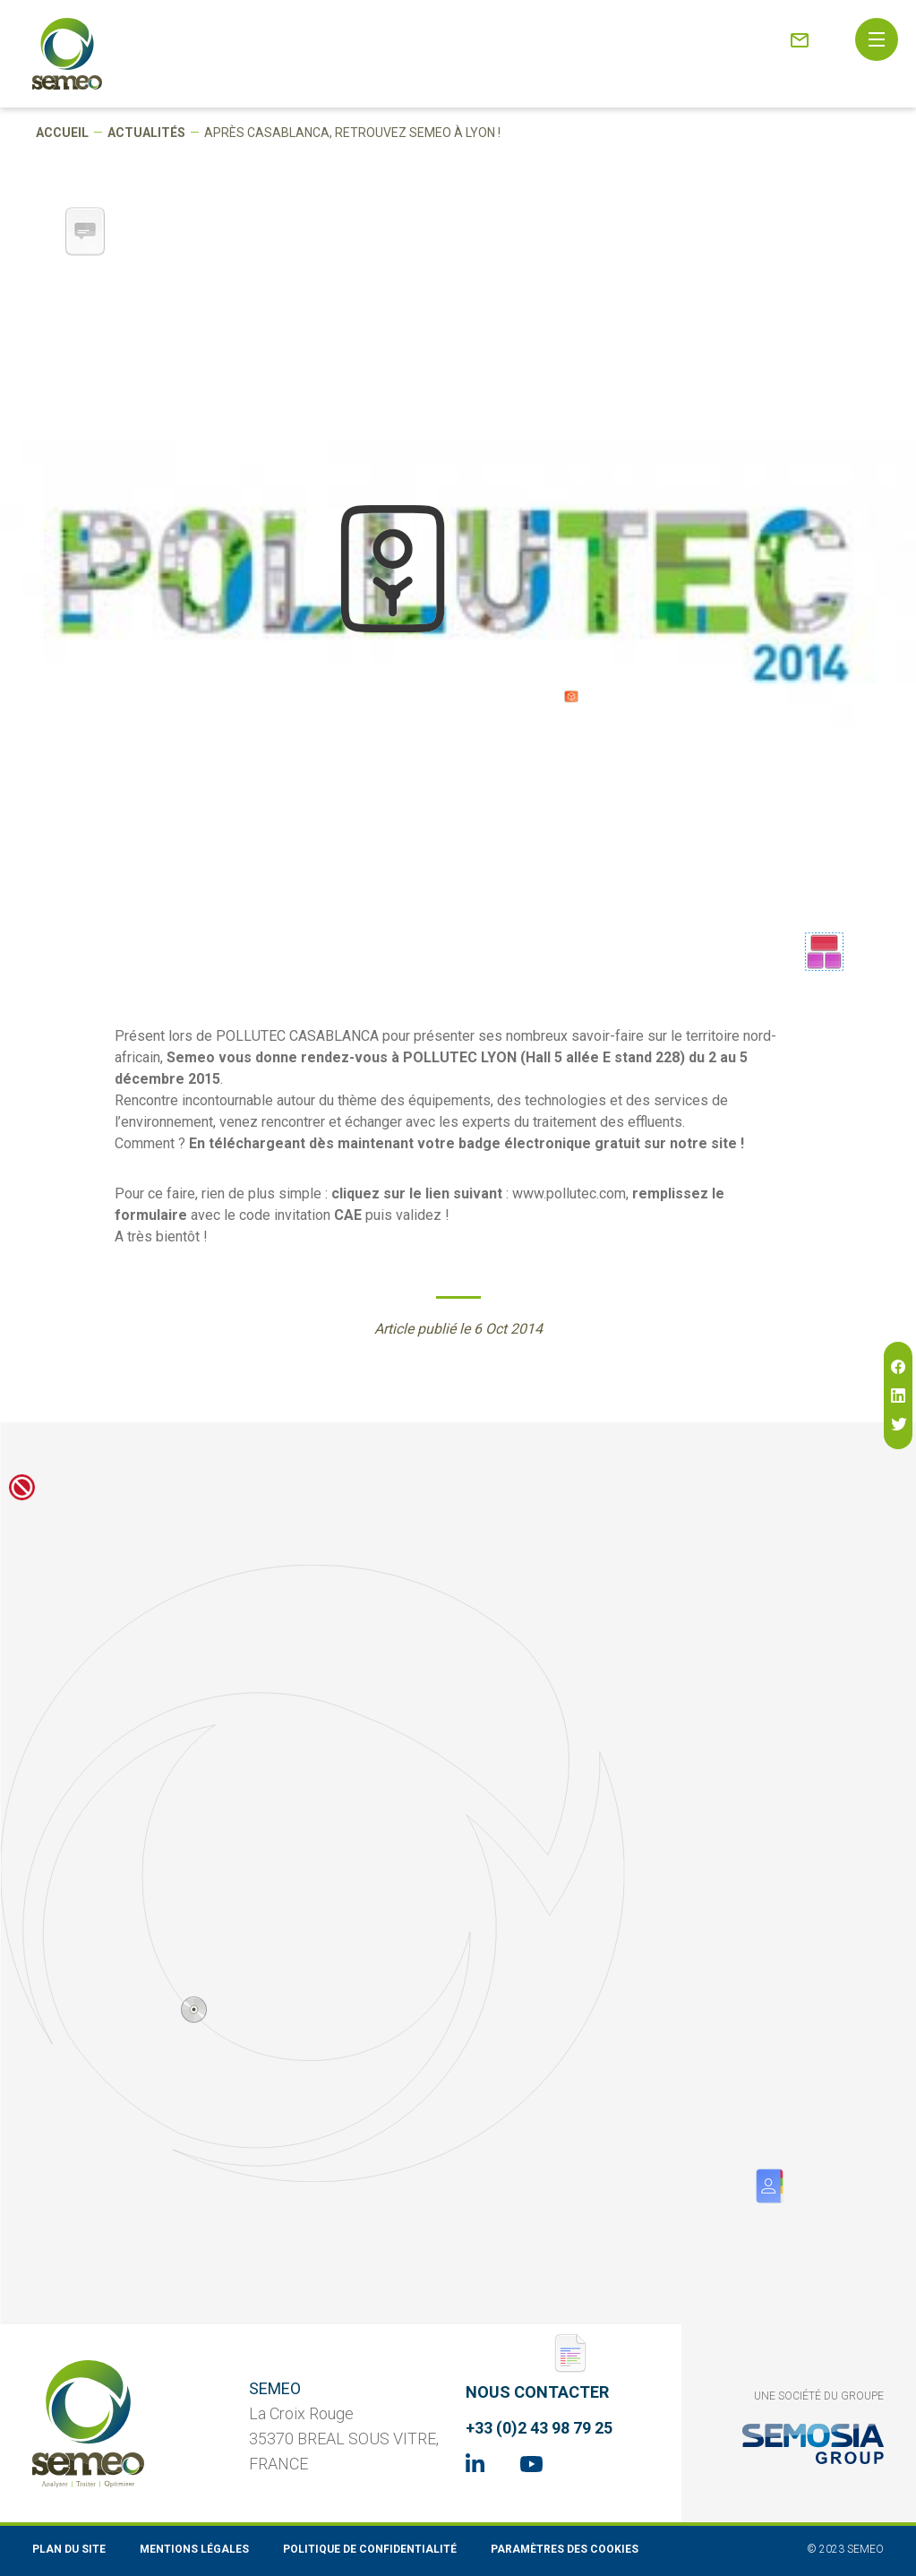 This screenshot has width=916, height=2576. Describe the element at coordinates (85, 231) in the screenshot. I see `a microdvd subtitle file` at that location.